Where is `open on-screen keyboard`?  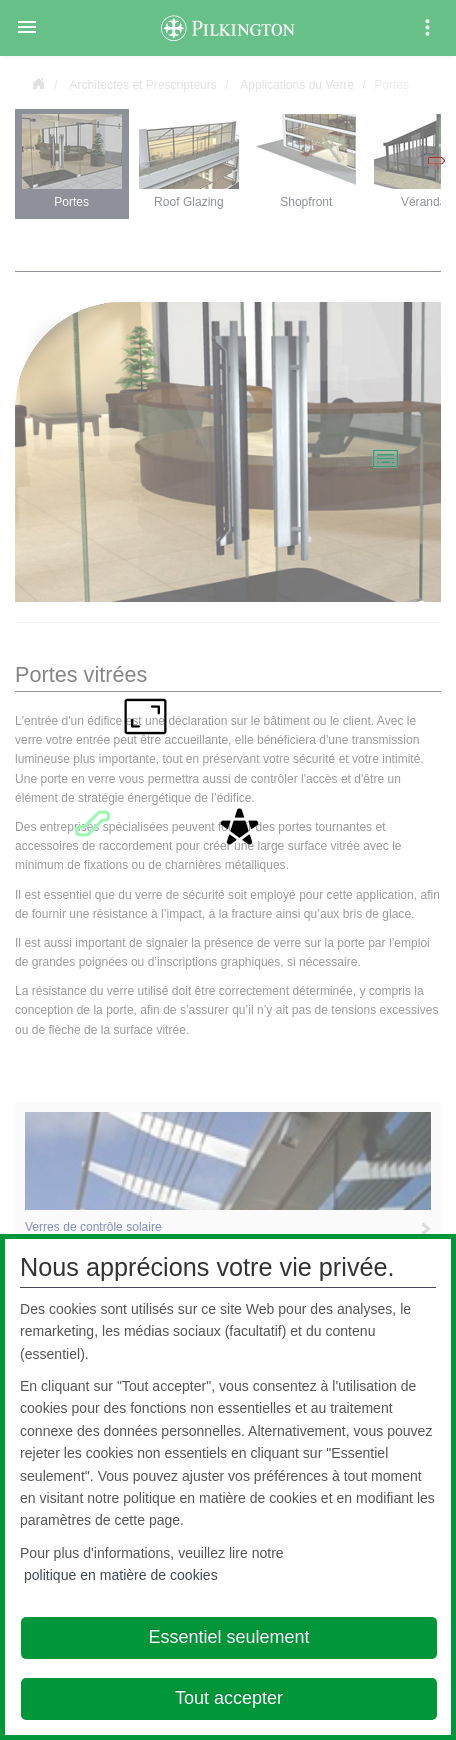
open on-screen keyboard is located at coordinates (385, 458).